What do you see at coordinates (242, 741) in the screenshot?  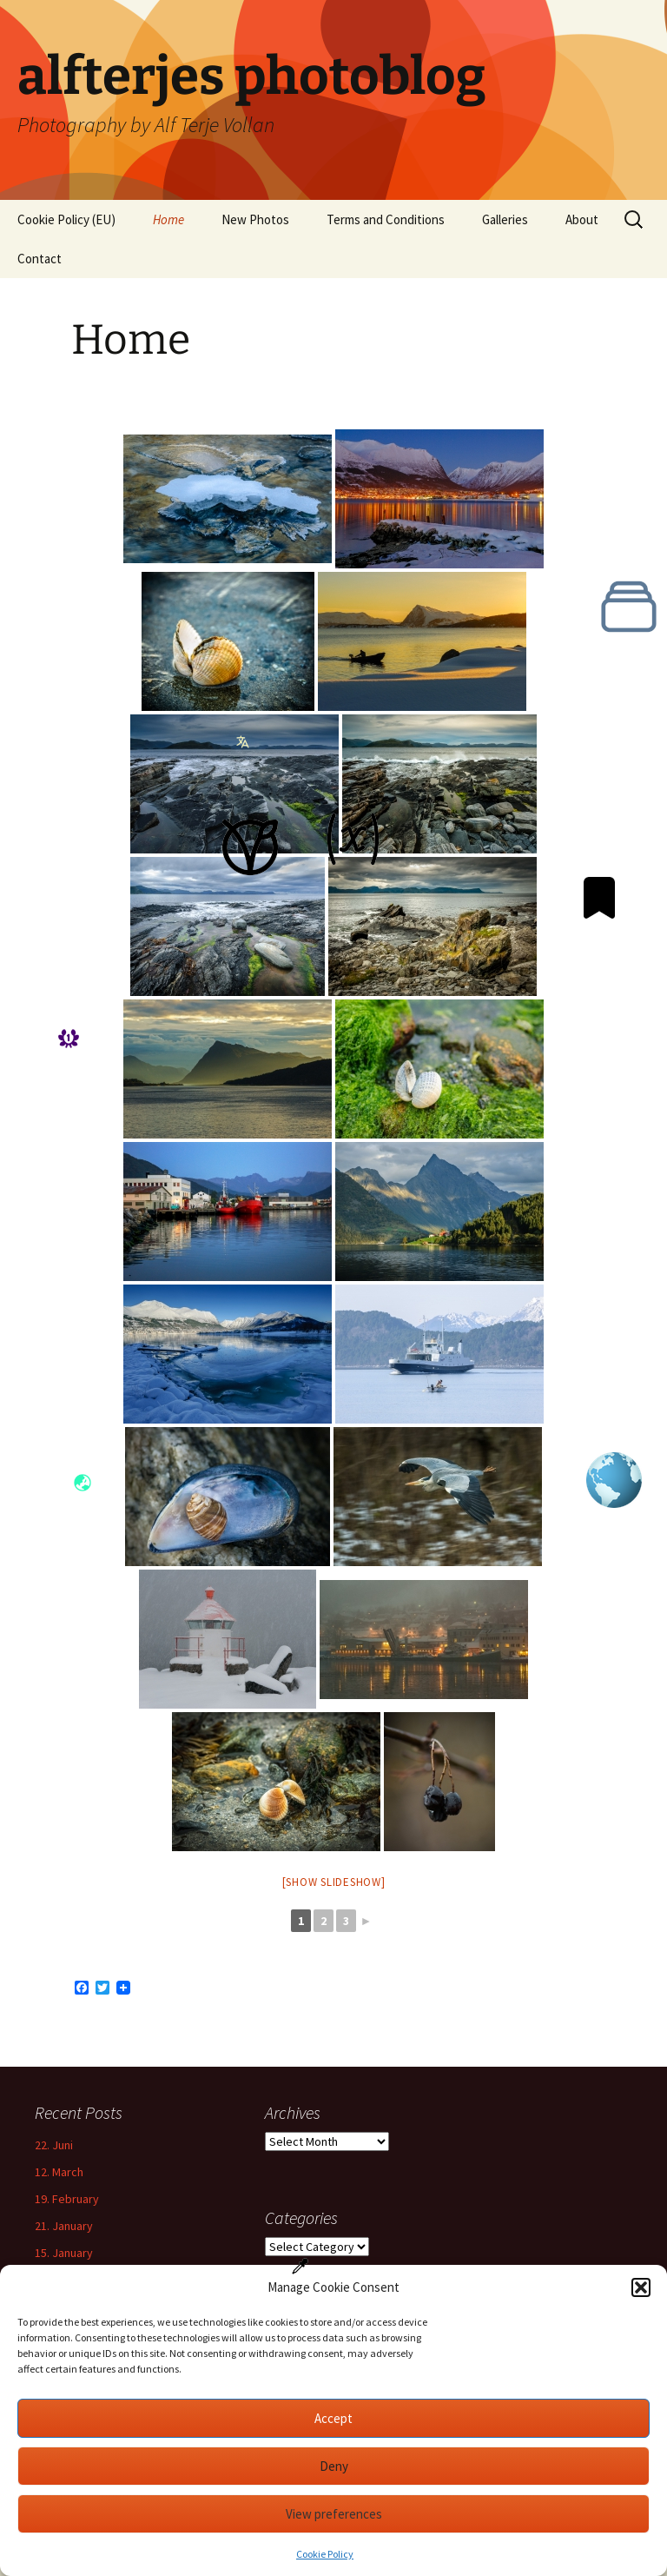 I see `change language settings` at bounding box center [242, 741].